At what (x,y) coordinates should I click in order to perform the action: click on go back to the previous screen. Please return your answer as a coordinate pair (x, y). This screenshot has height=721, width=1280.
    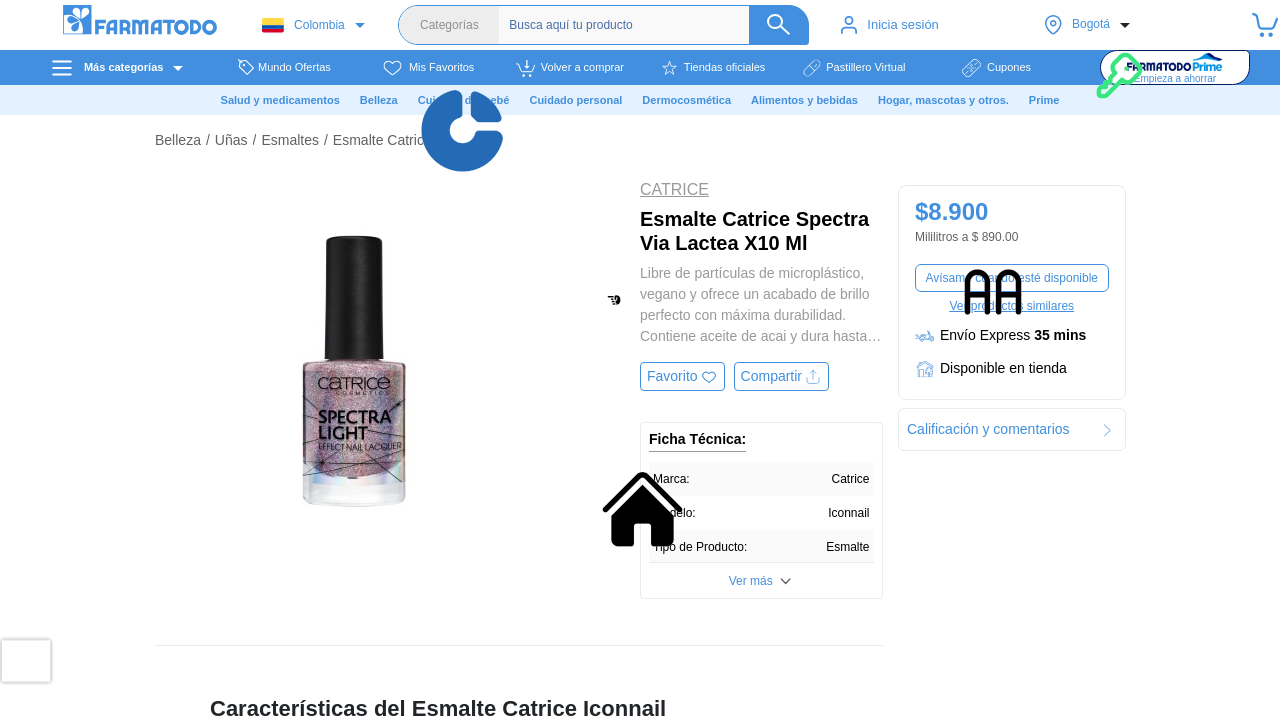
    Looking at the image, I should click on (614, 300).